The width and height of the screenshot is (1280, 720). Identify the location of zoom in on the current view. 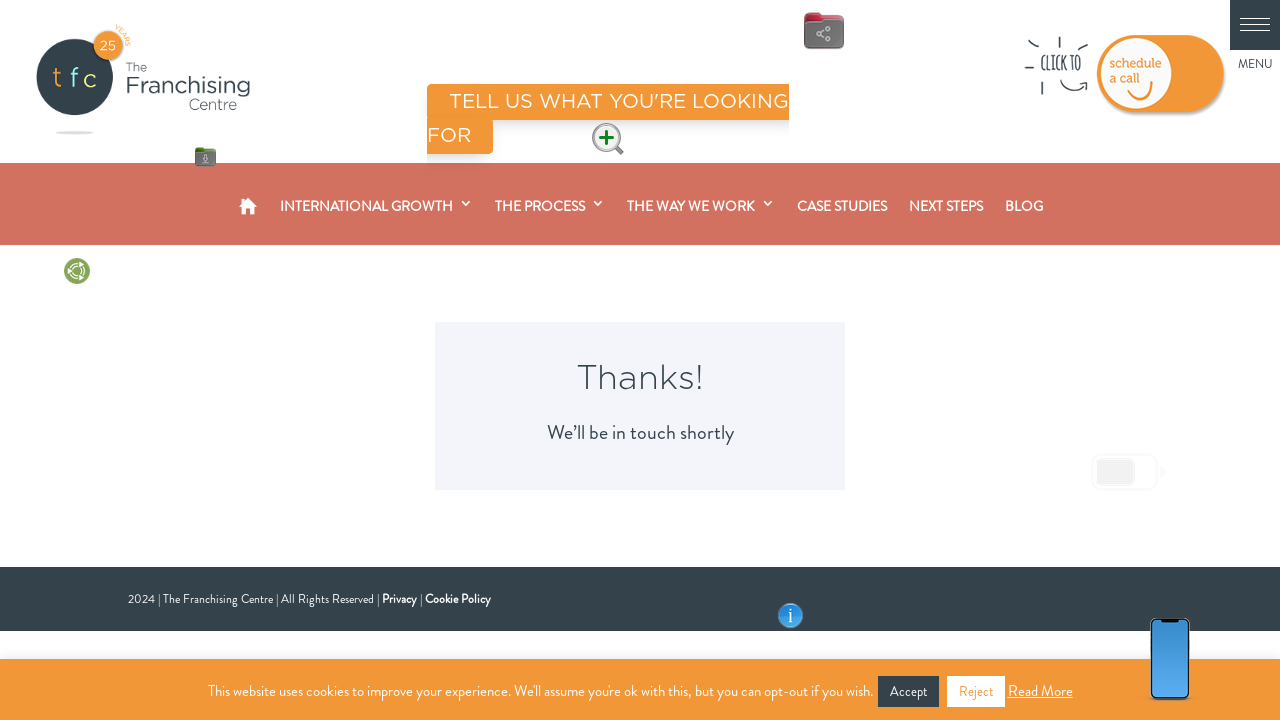
(608, 139).